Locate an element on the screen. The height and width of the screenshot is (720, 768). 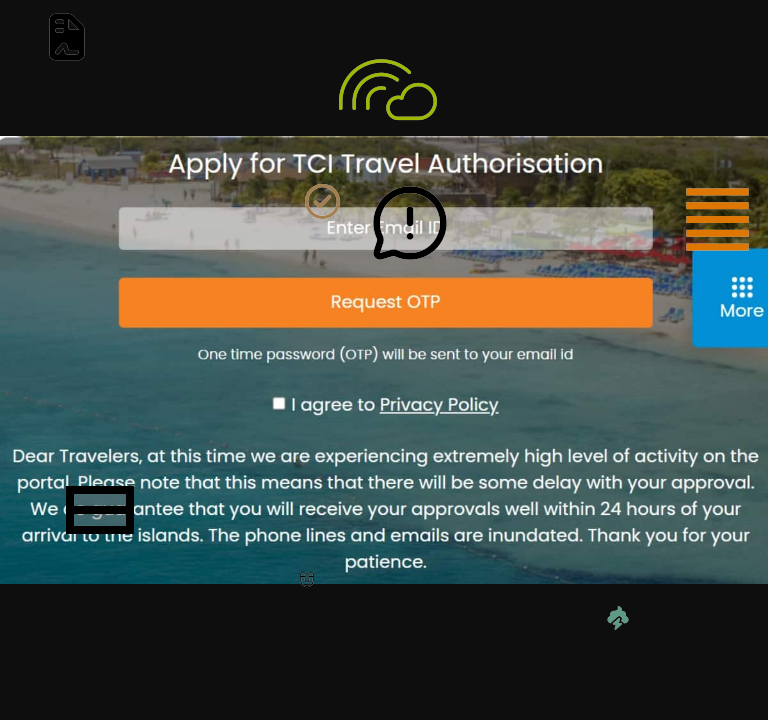
activate magnetic snap or alignment tool is located at coordinates (307, 579).